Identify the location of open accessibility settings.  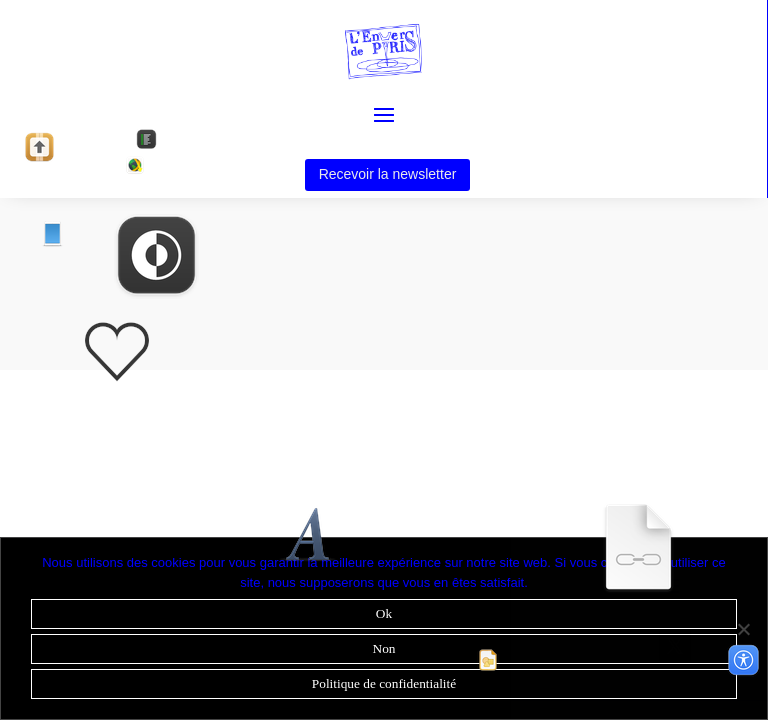
(743, 660).